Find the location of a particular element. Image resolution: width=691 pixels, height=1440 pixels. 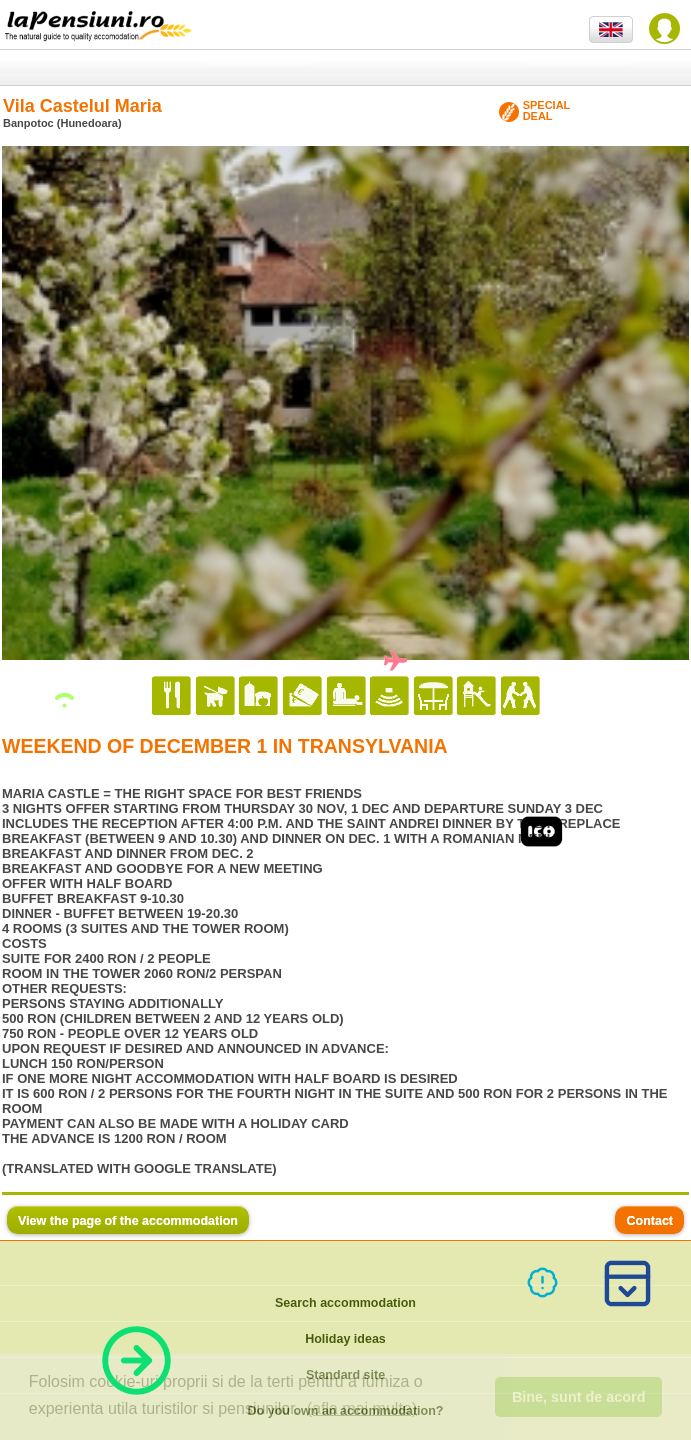

enable airplane mode is located at coordinates (395, 660).